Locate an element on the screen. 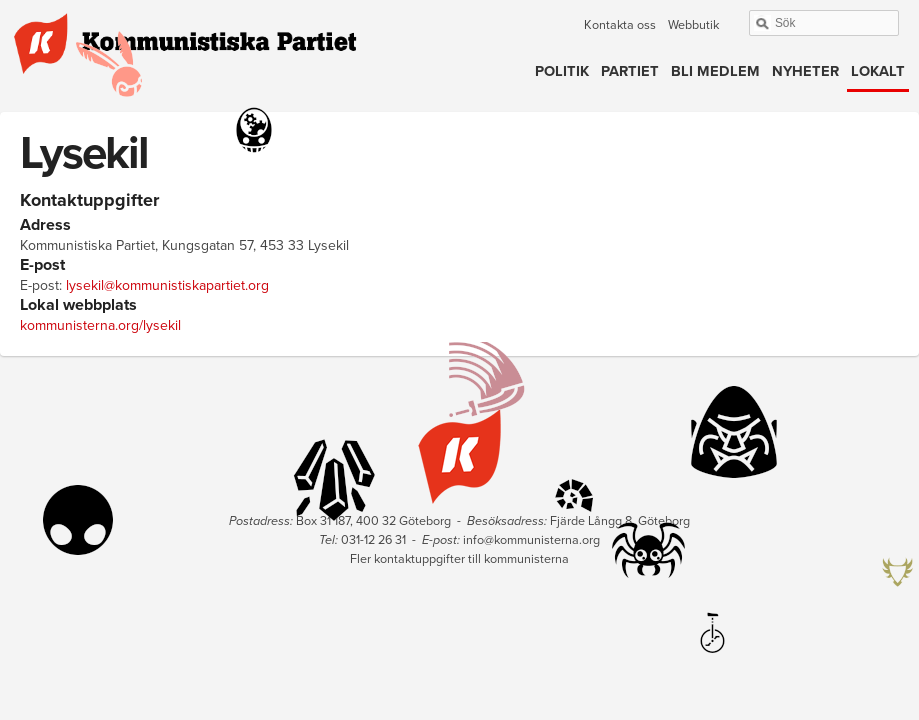 This screenshot has height=720, width=919. indicates protected or guarded status is located at coordinates (897, 571).